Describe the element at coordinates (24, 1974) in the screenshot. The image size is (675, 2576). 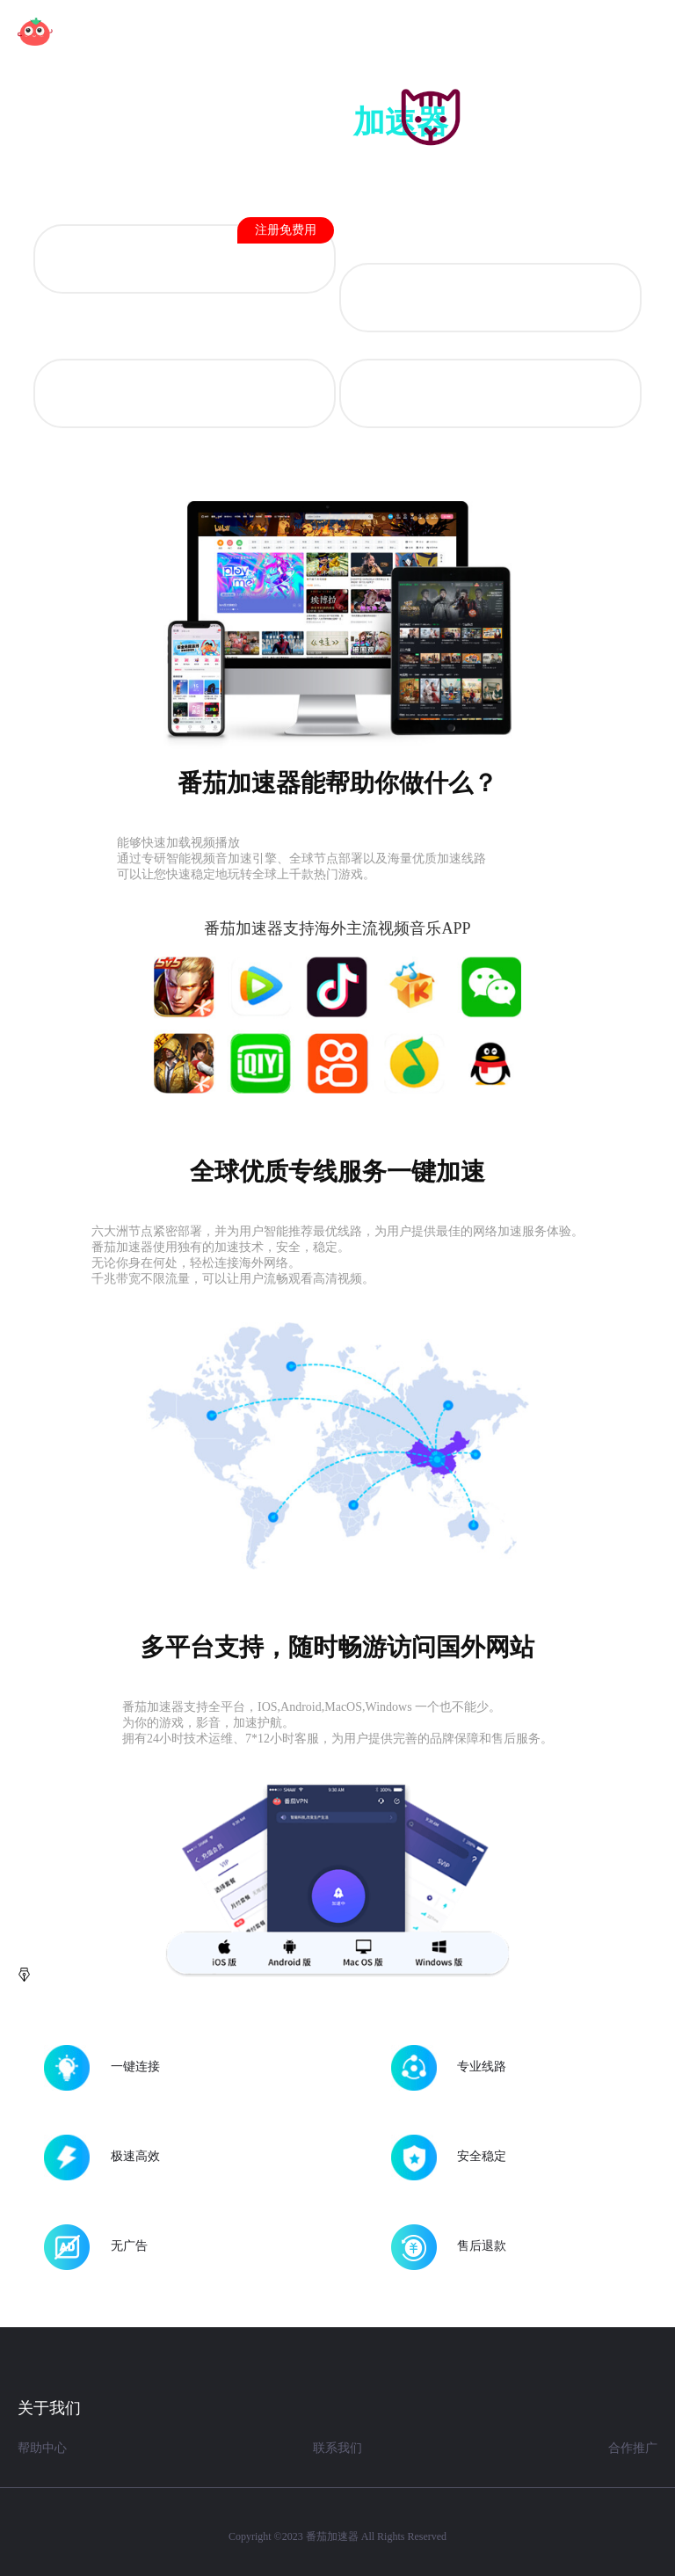
I see `access drawing or illustration tools` at that location.